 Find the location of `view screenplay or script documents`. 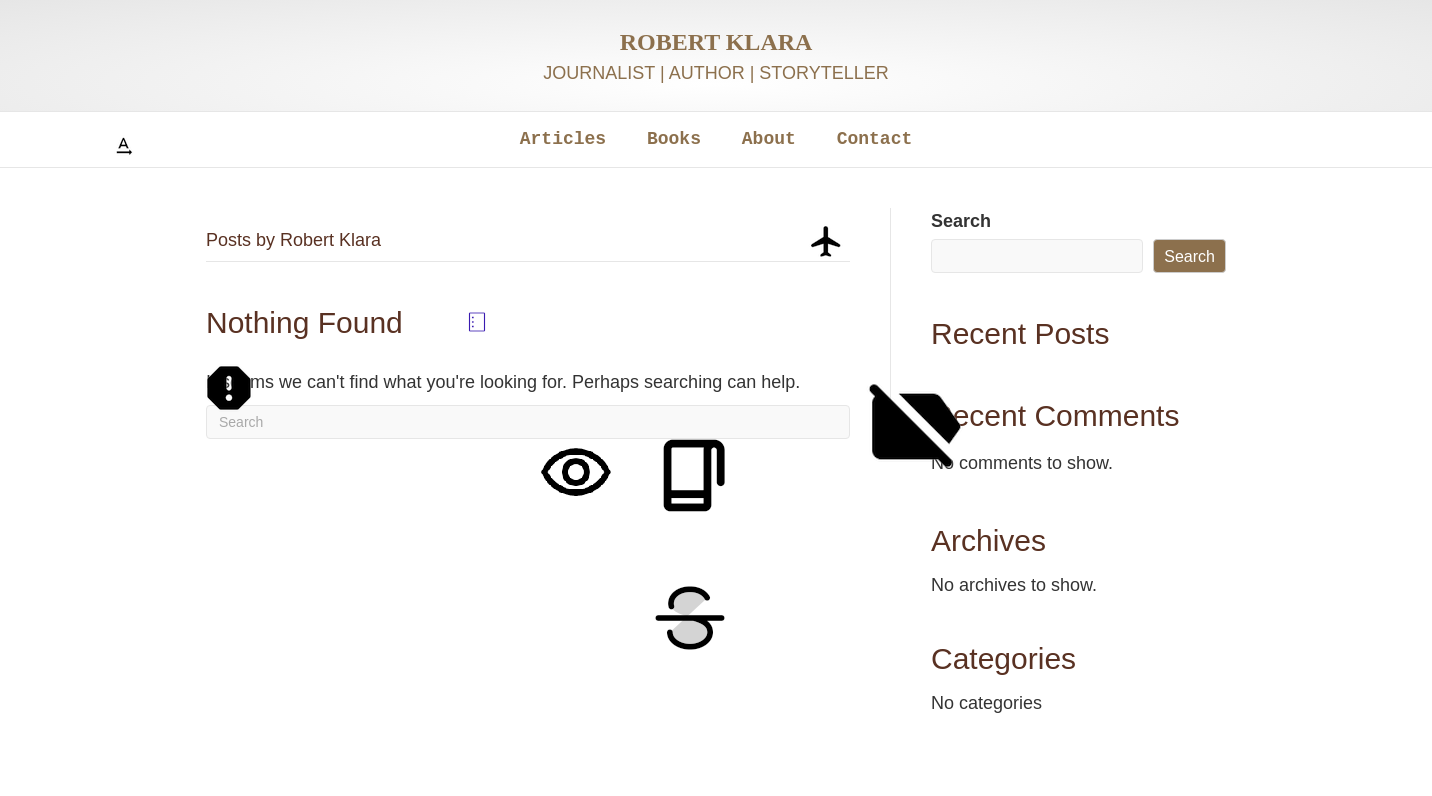

view screenplay or script documents is located at coordinates (477, 322).